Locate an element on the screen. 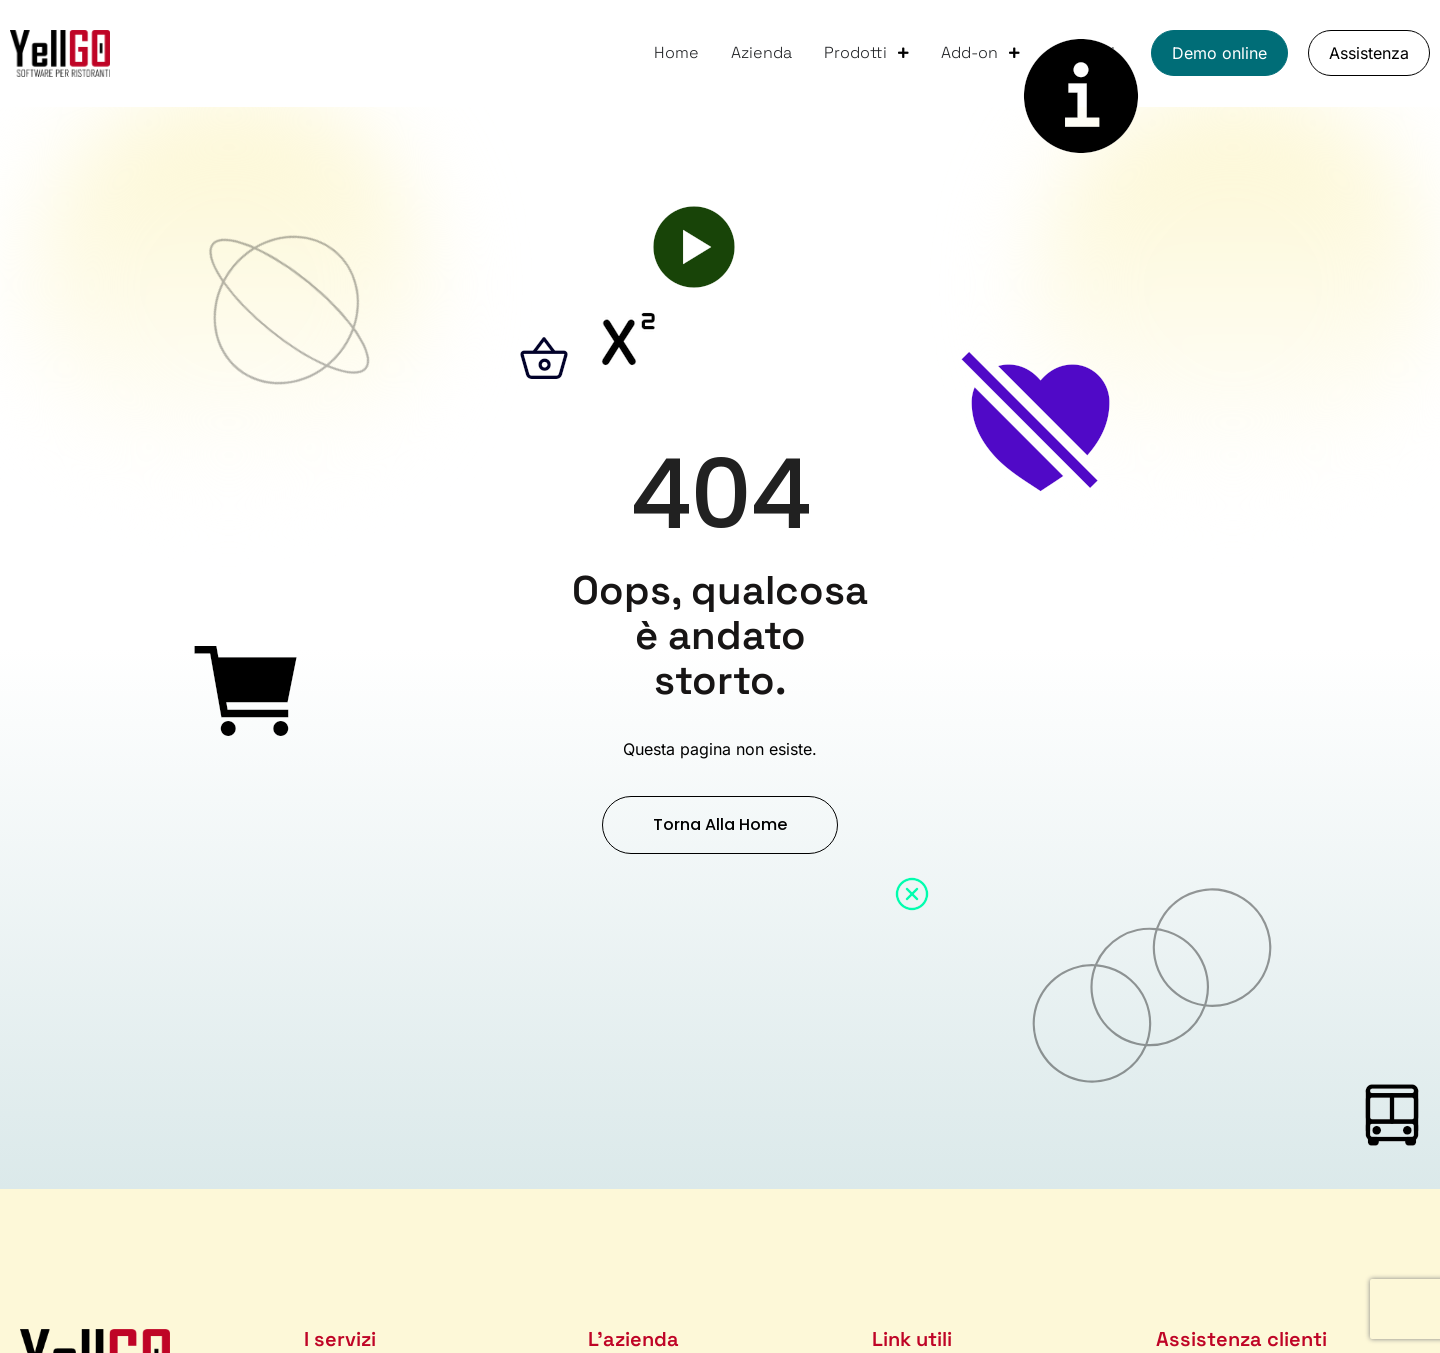 This screenshot has height=1353, width=1440. remove from favorites is located at coordinates (1035, 422).